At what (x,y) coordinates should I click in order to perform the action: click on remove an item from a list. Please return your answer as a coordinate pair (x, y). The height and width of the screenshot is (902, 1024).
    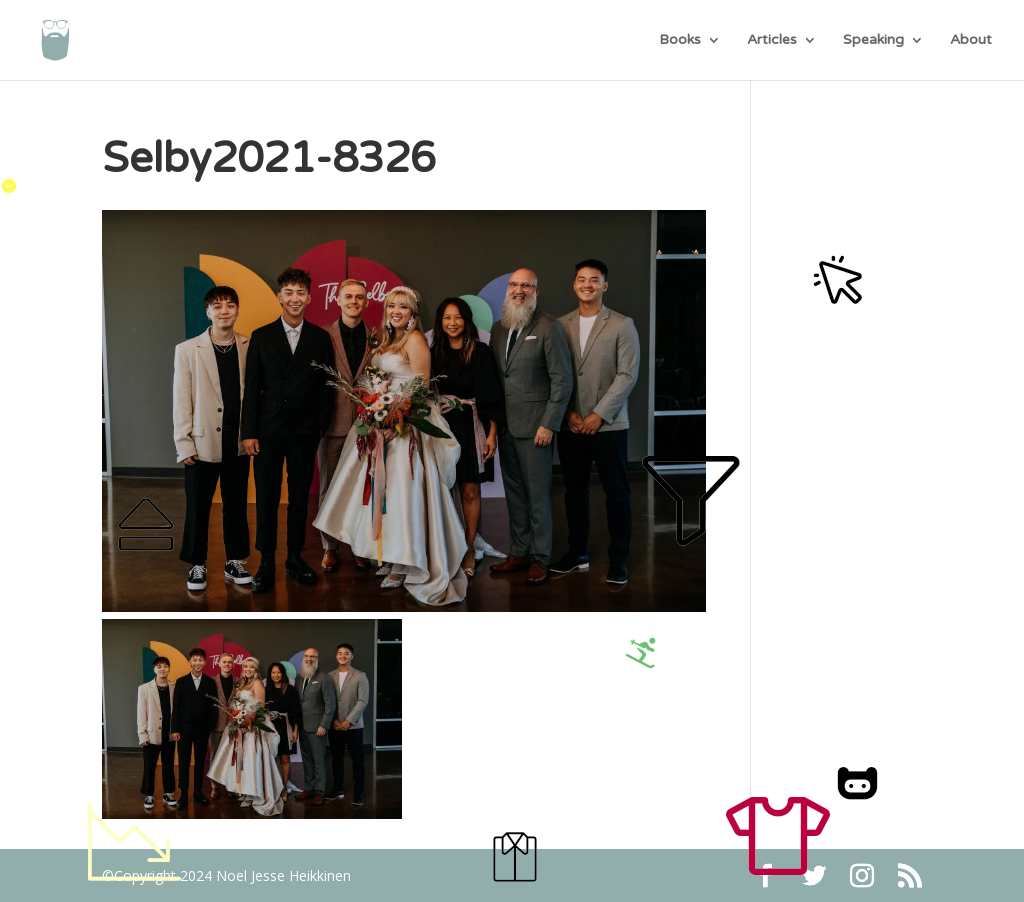
    Looking at the image, I should click on (9, 186).